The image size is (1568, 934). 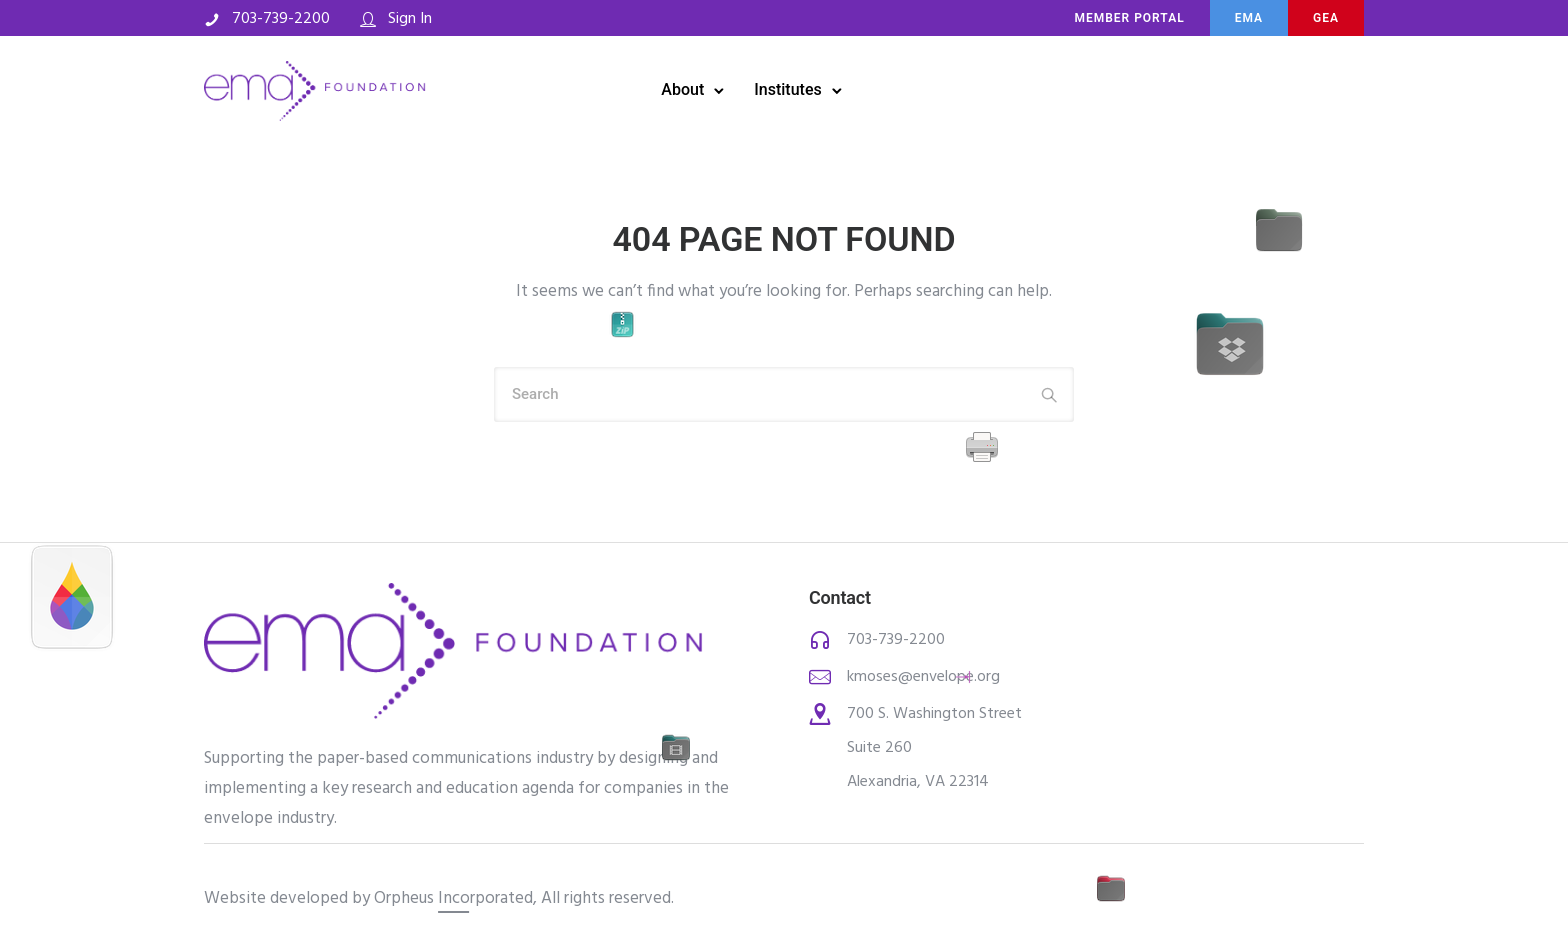 What do you see at coordinates (963, 677) in the screenshot?
I see `go to the last item or page` at bounding box center [963, 677].